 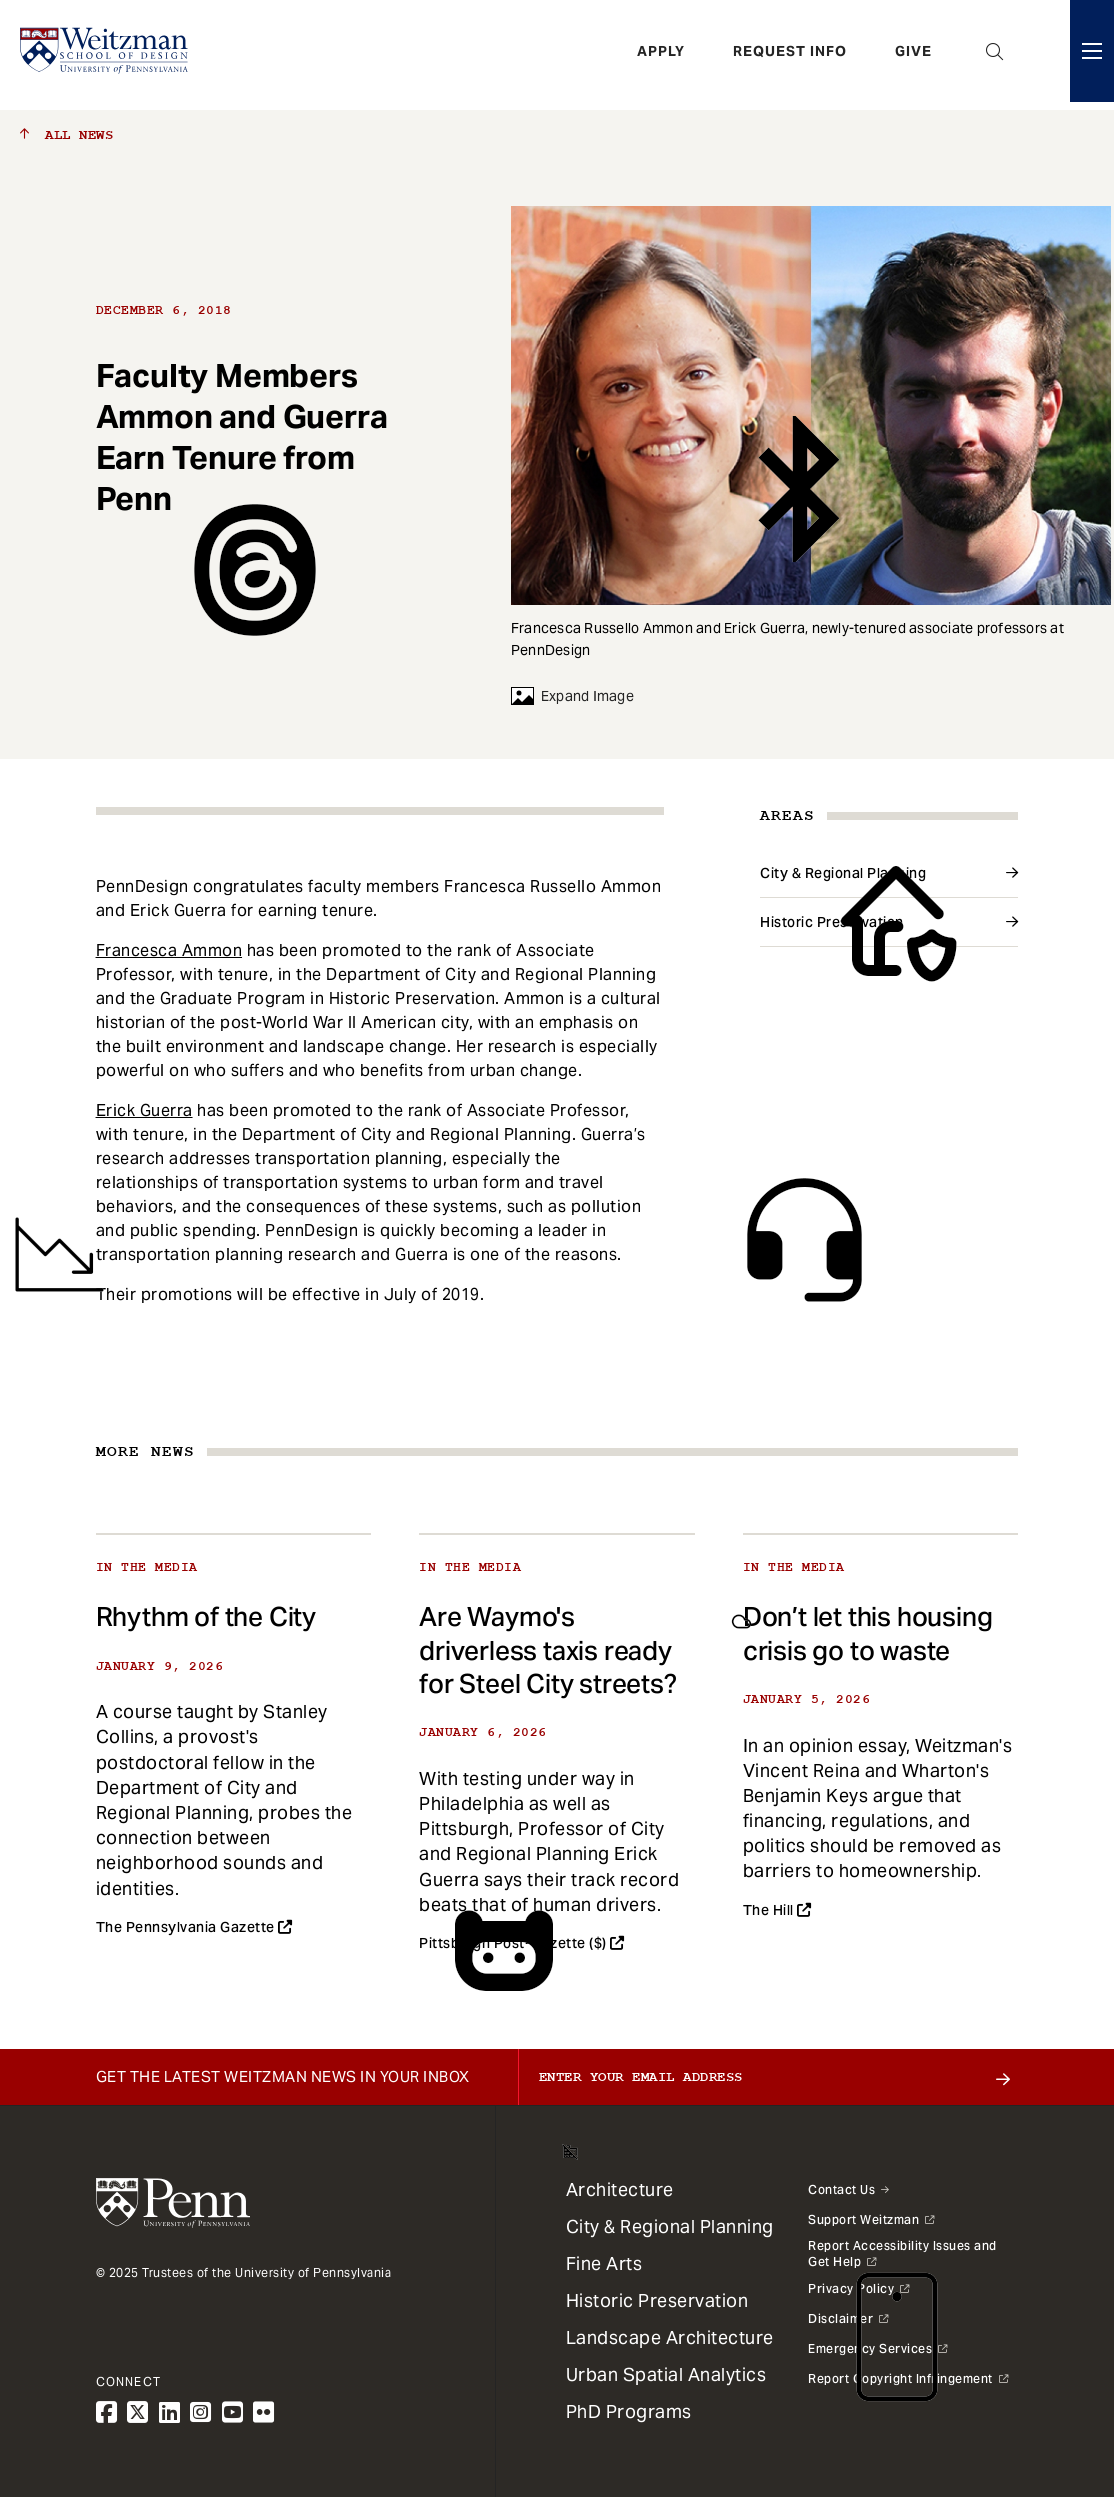 I want to click on contact customer support, so click(x=804, y=1235).